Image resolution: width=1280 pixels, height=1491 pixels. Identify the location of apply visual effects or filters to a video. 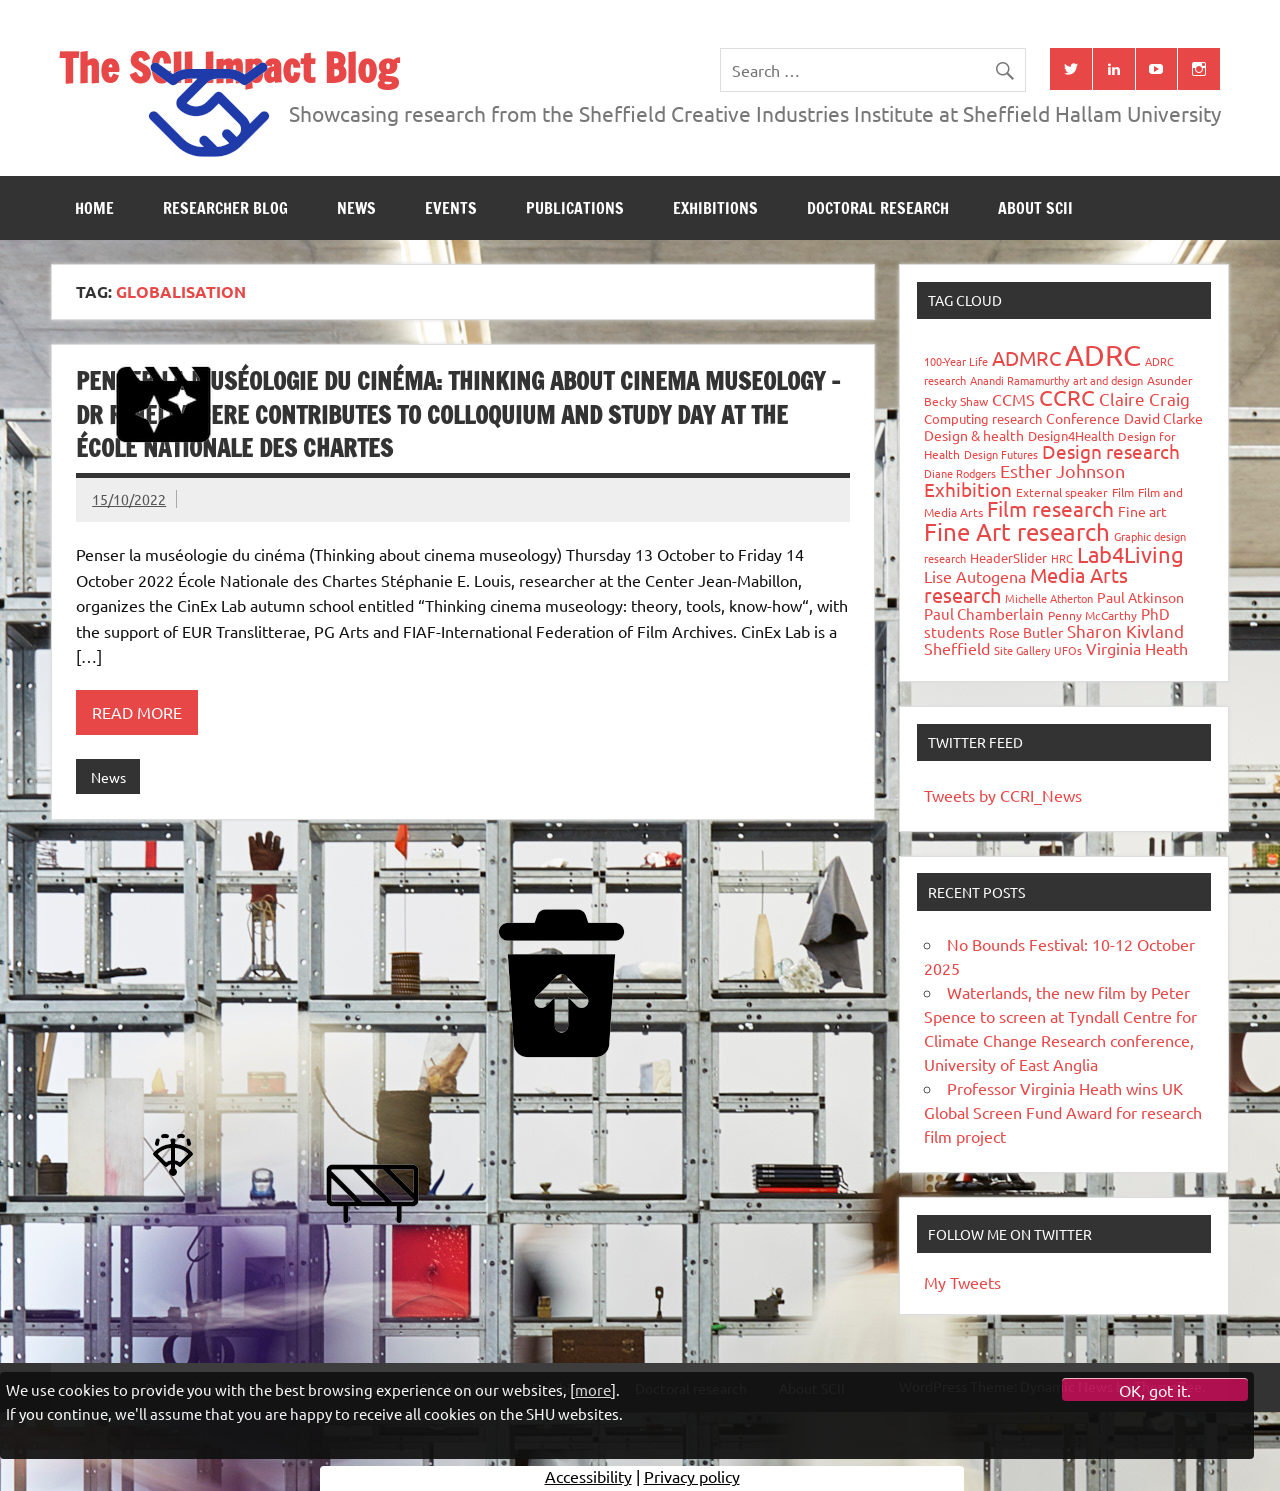
(163, 404).